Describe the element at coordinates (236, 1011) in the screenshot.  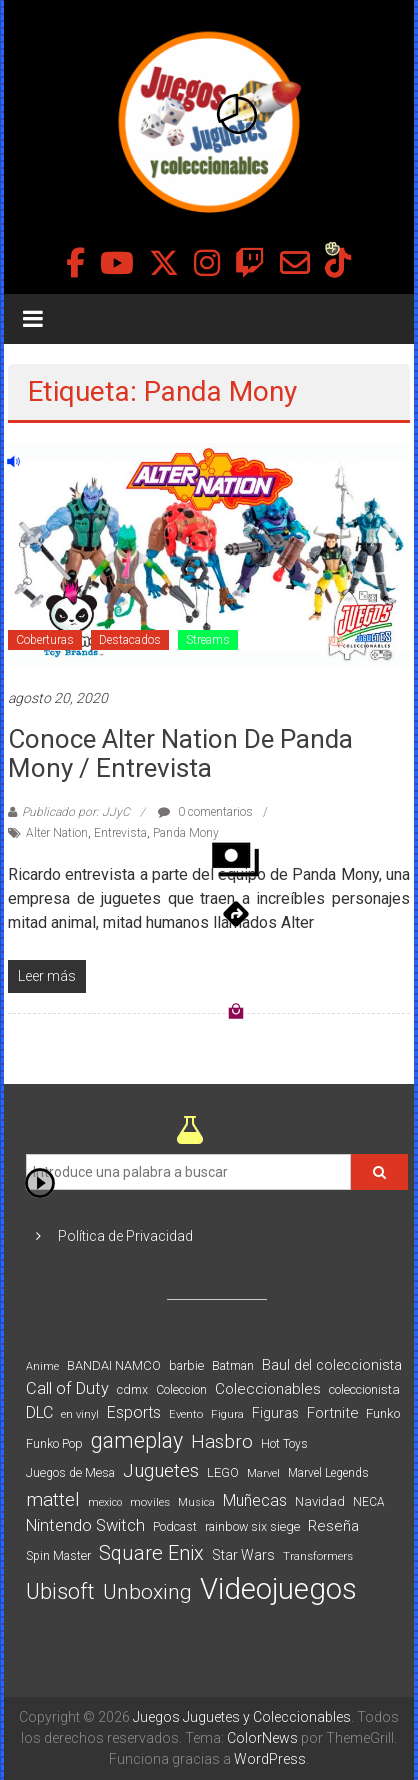
I see `view your shopping bag` at that location.